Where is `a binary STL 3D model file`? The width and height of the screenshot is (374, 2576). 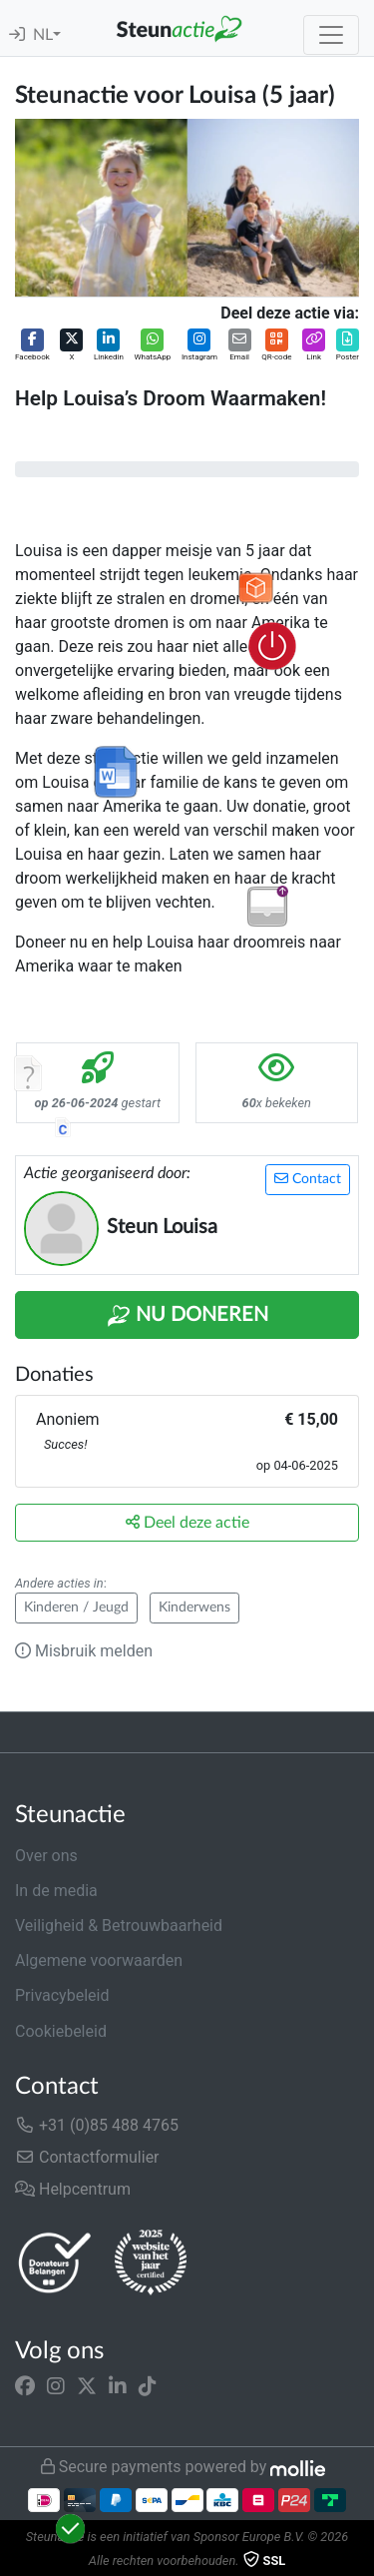
a binary STL 3D model file is located at coordinates (255, 586).